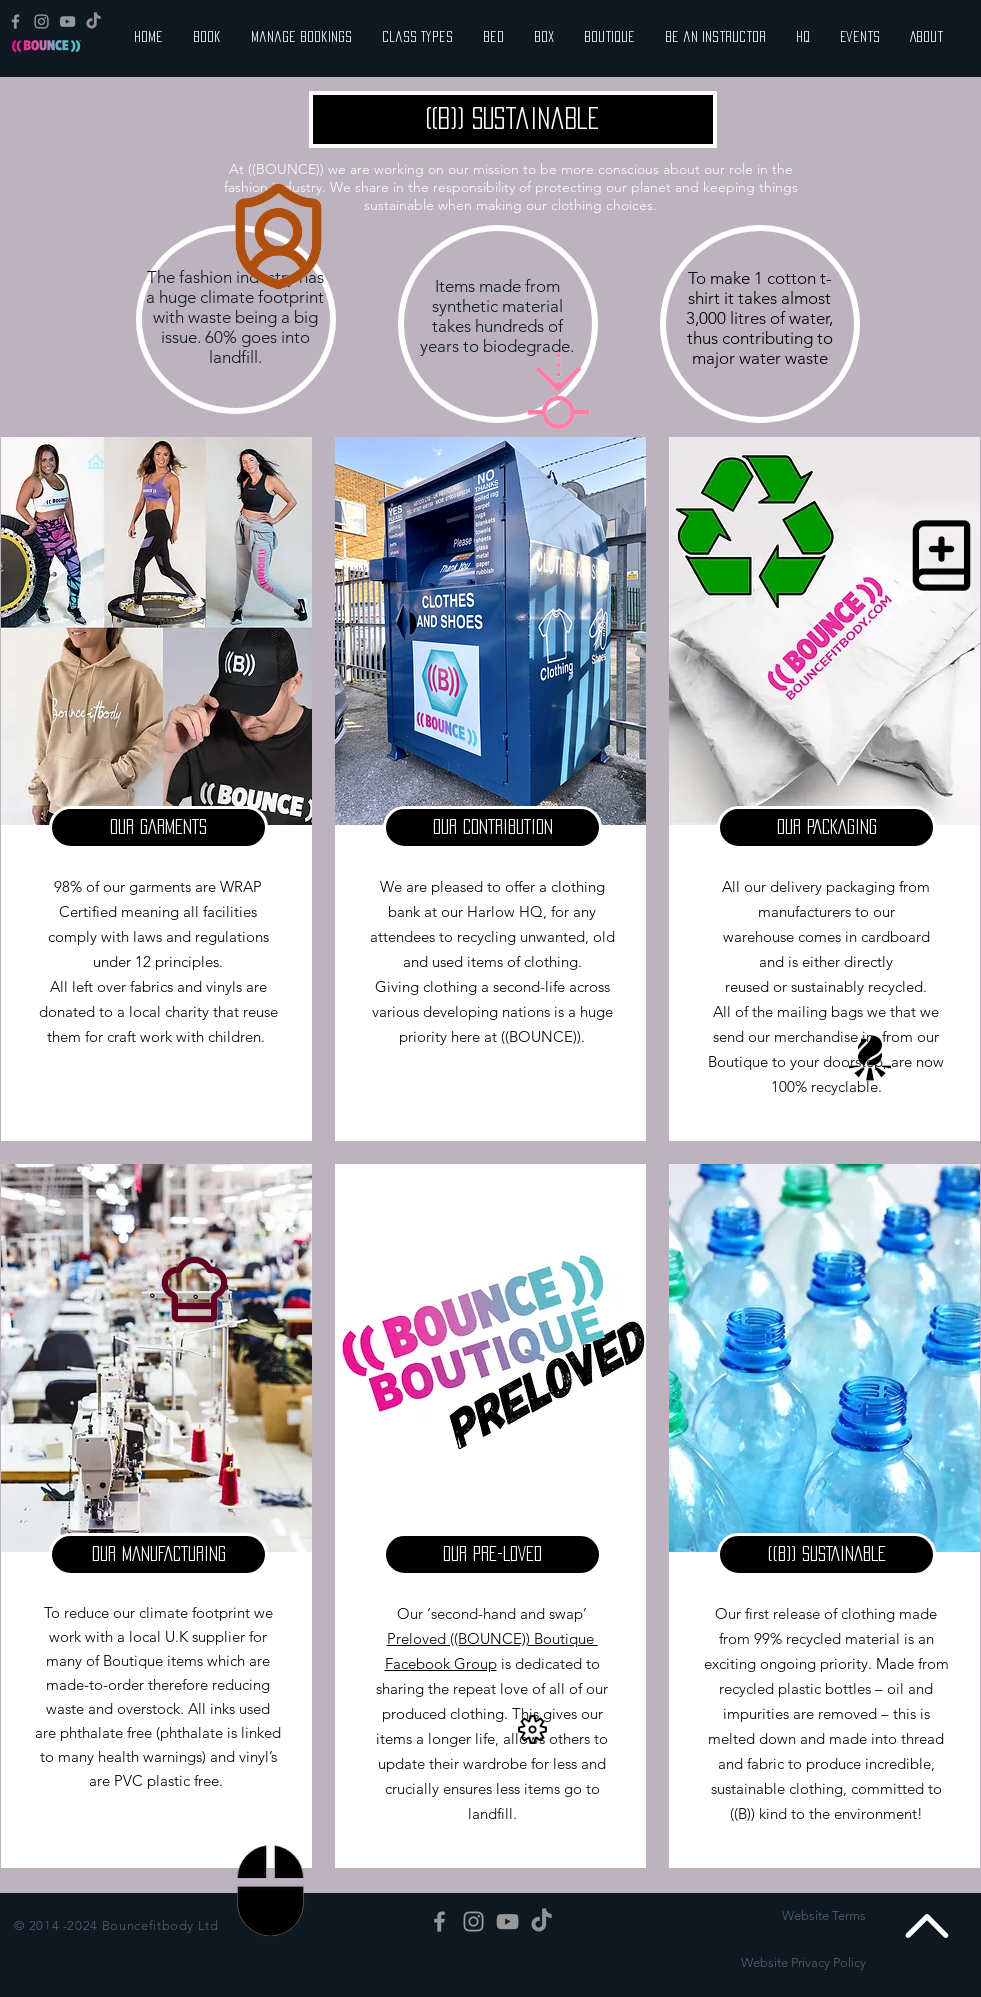 This screenshot has width=981, height=1997. I want to click on fetch changes from remote repository, so click(556, 391).